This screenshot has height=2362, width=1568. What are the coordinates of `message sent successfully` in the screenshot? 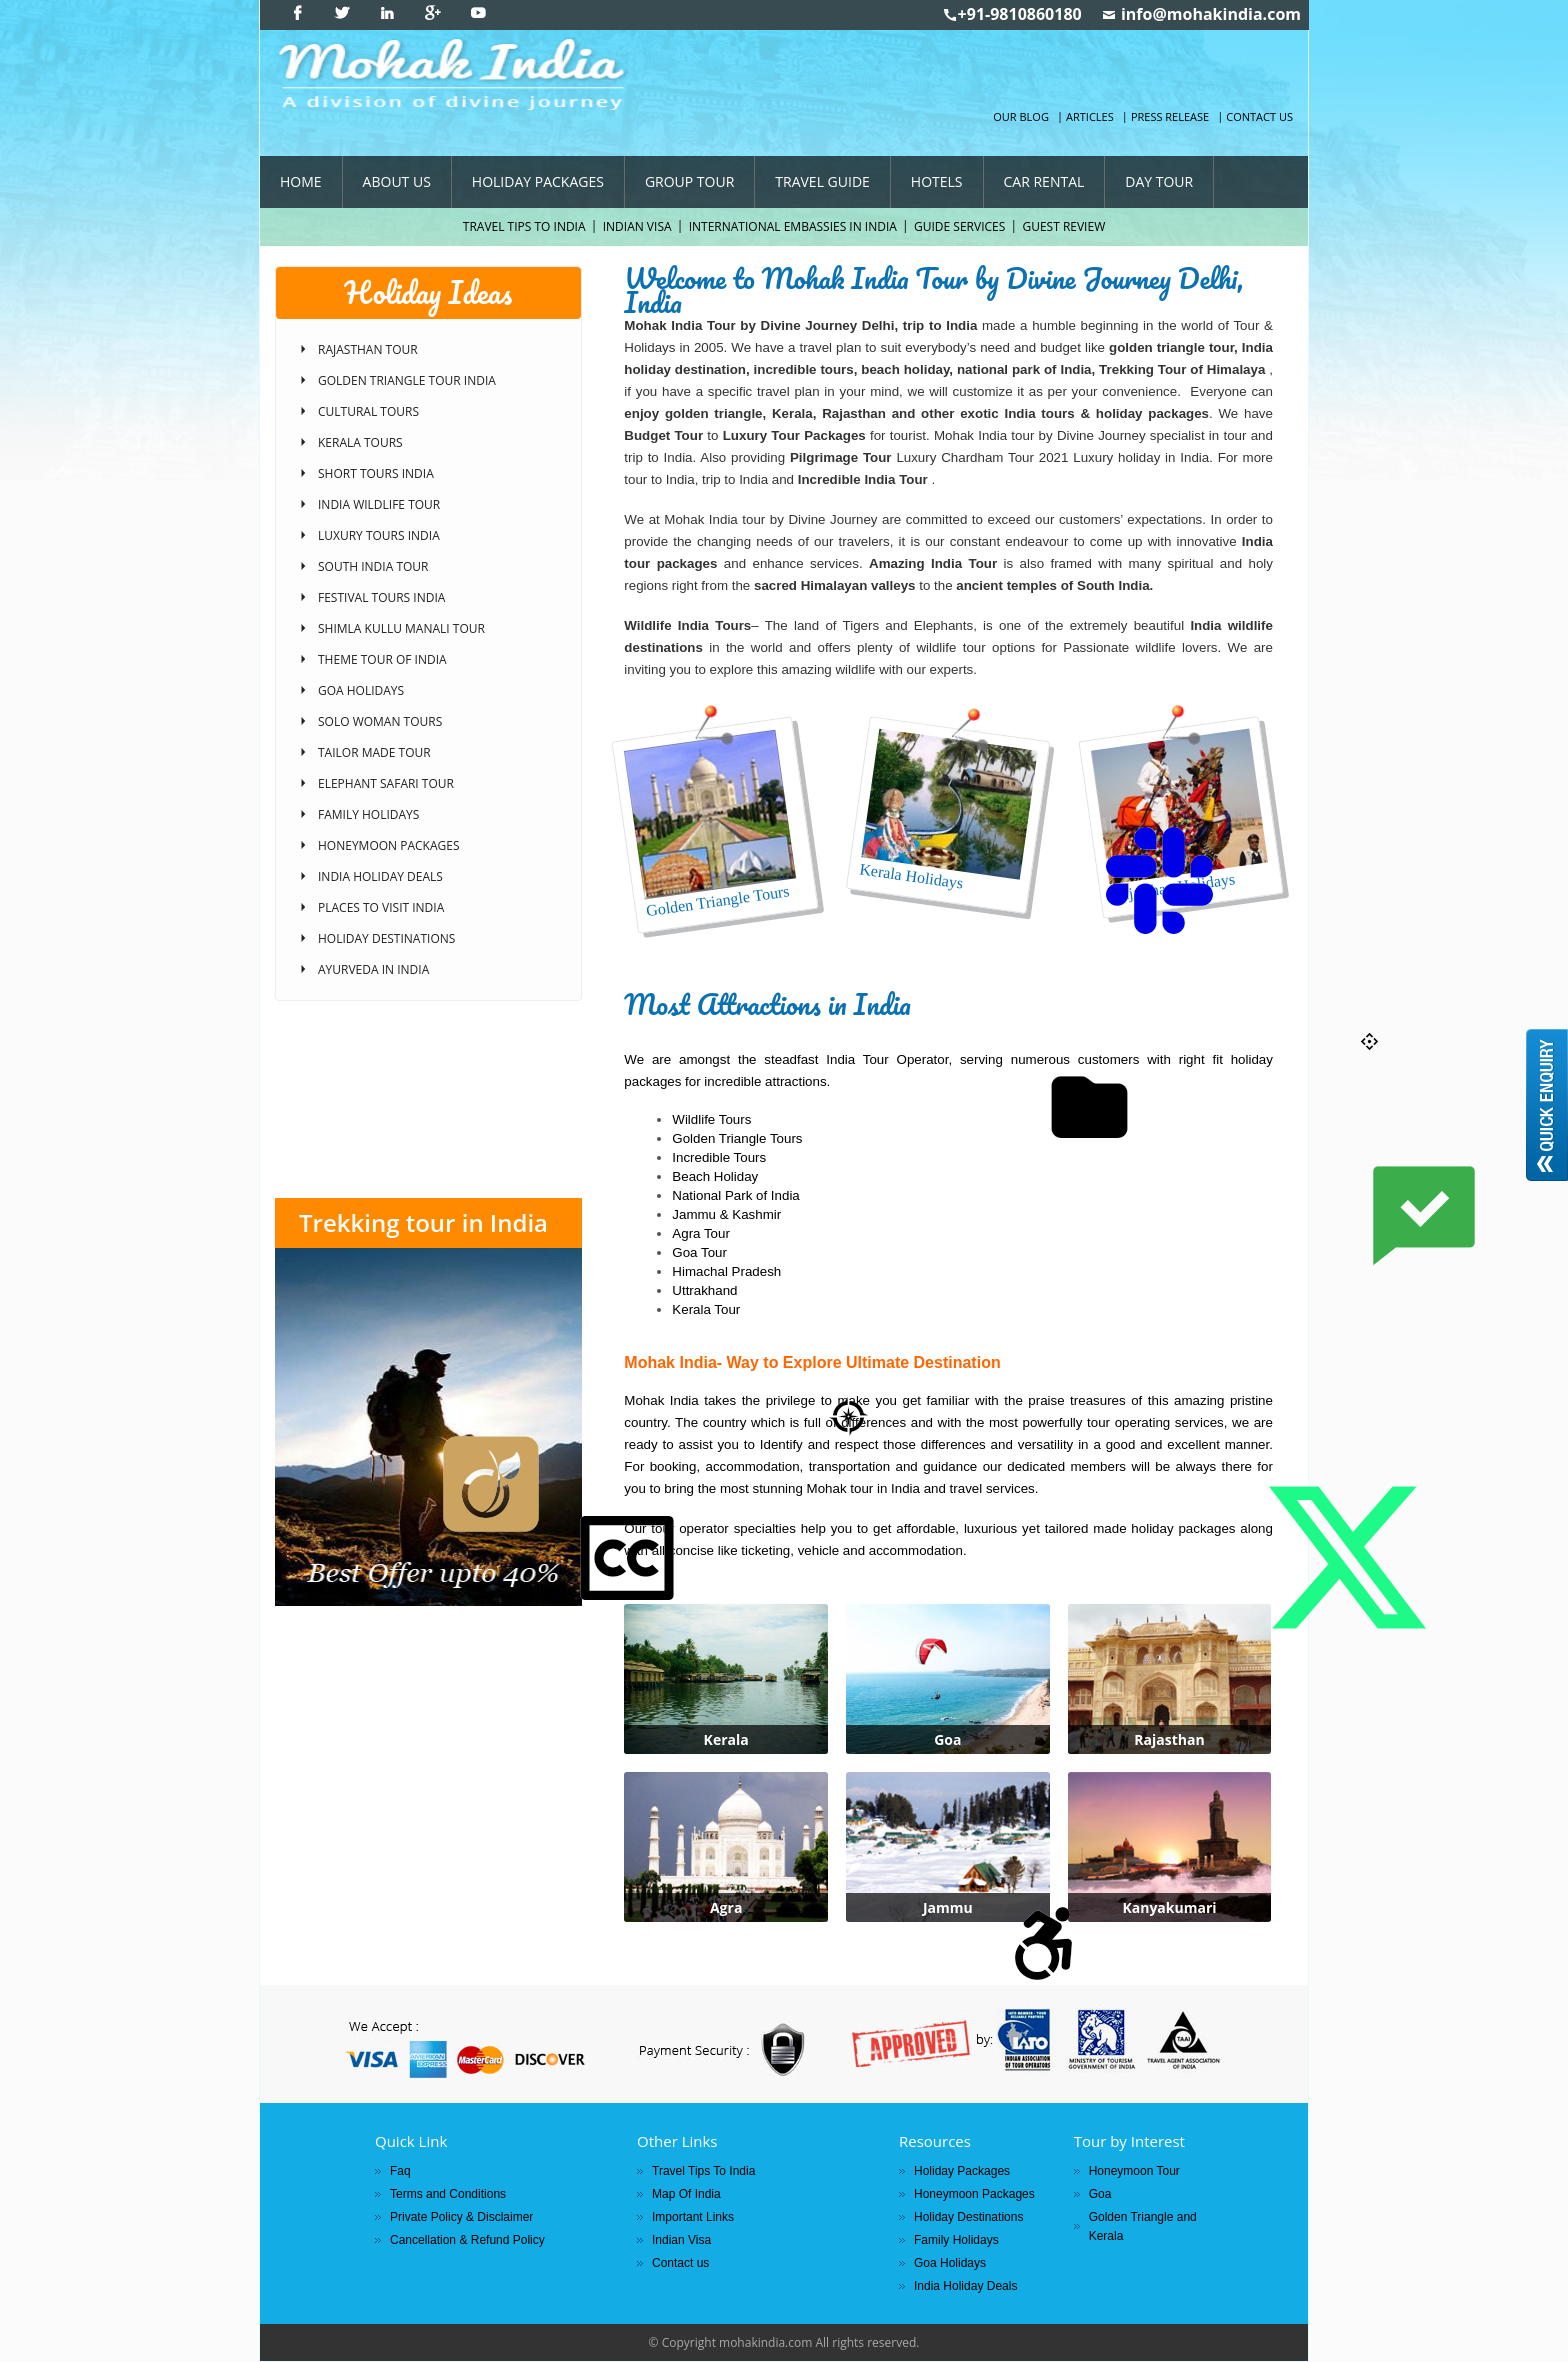 It's located at (1424, 1212).